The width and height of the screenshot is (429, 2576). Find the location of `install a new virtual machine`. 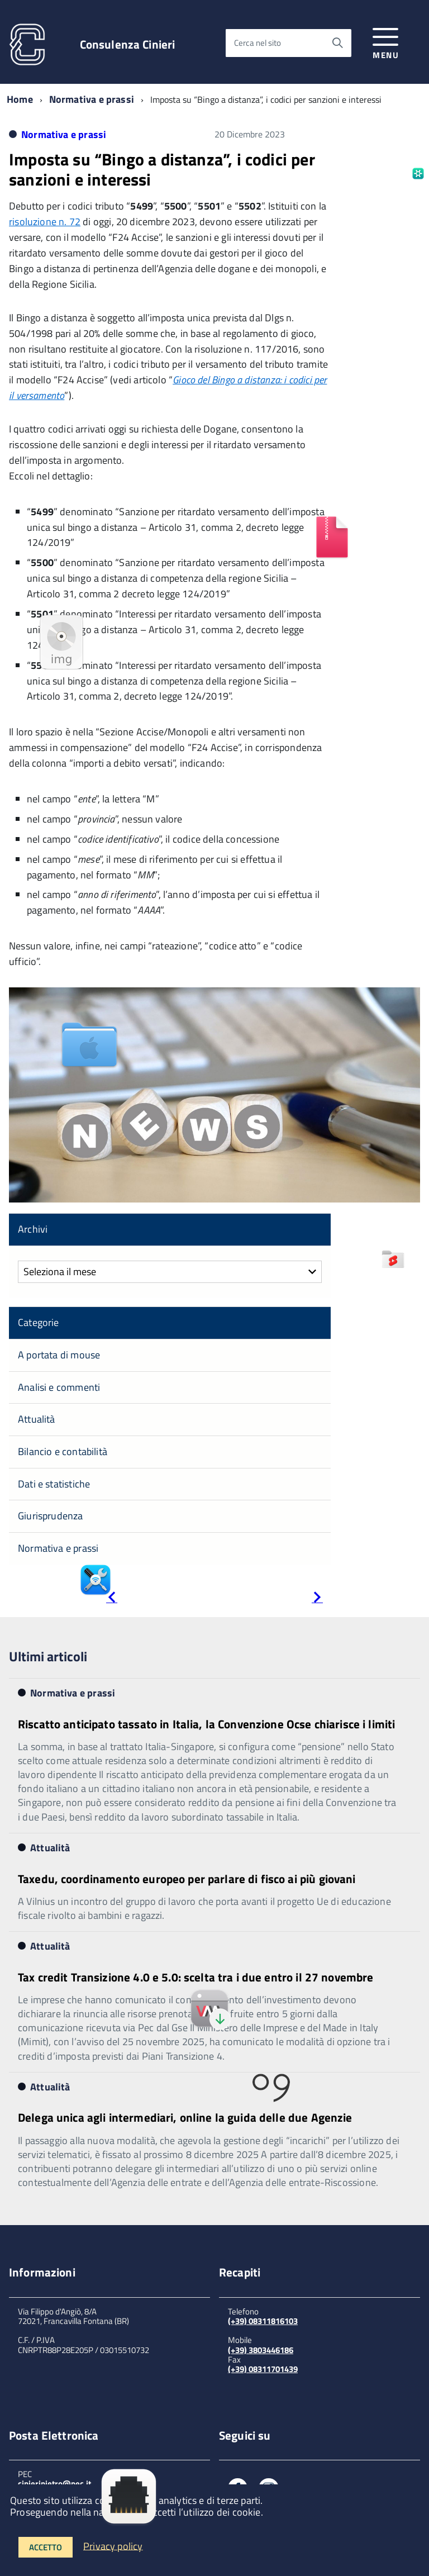

install a new virtual machine is located at coordinates (209, 2009).